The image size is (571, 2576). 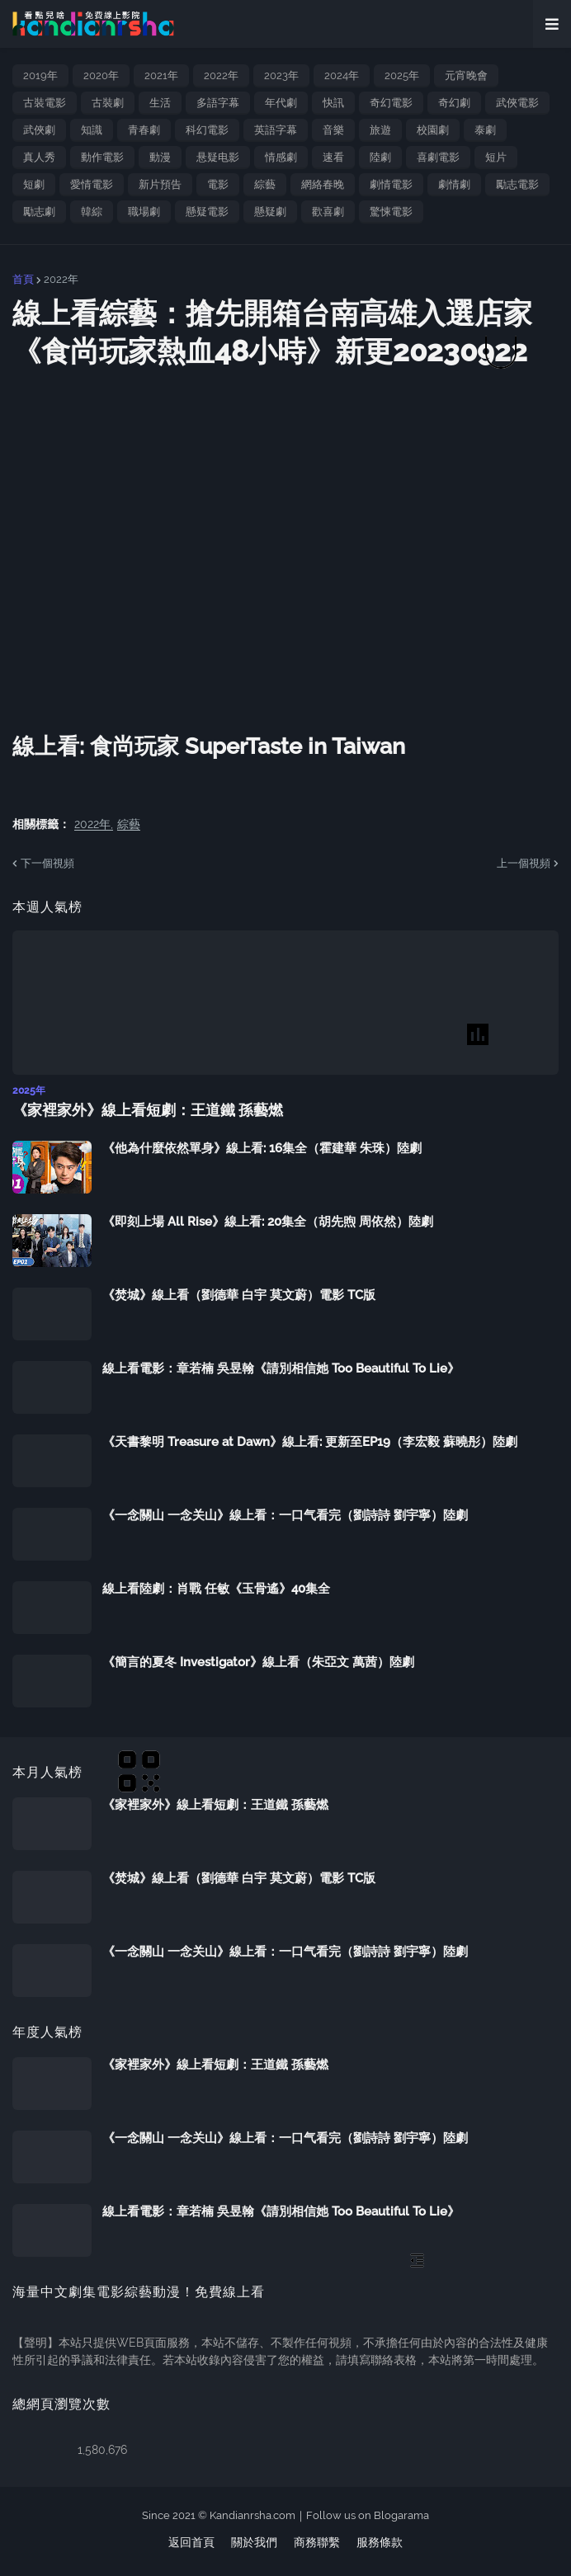 What do you see at coordinates (478, 1034) in the screenshot?
I see `view poll results` at bounding box center [478, 1034].